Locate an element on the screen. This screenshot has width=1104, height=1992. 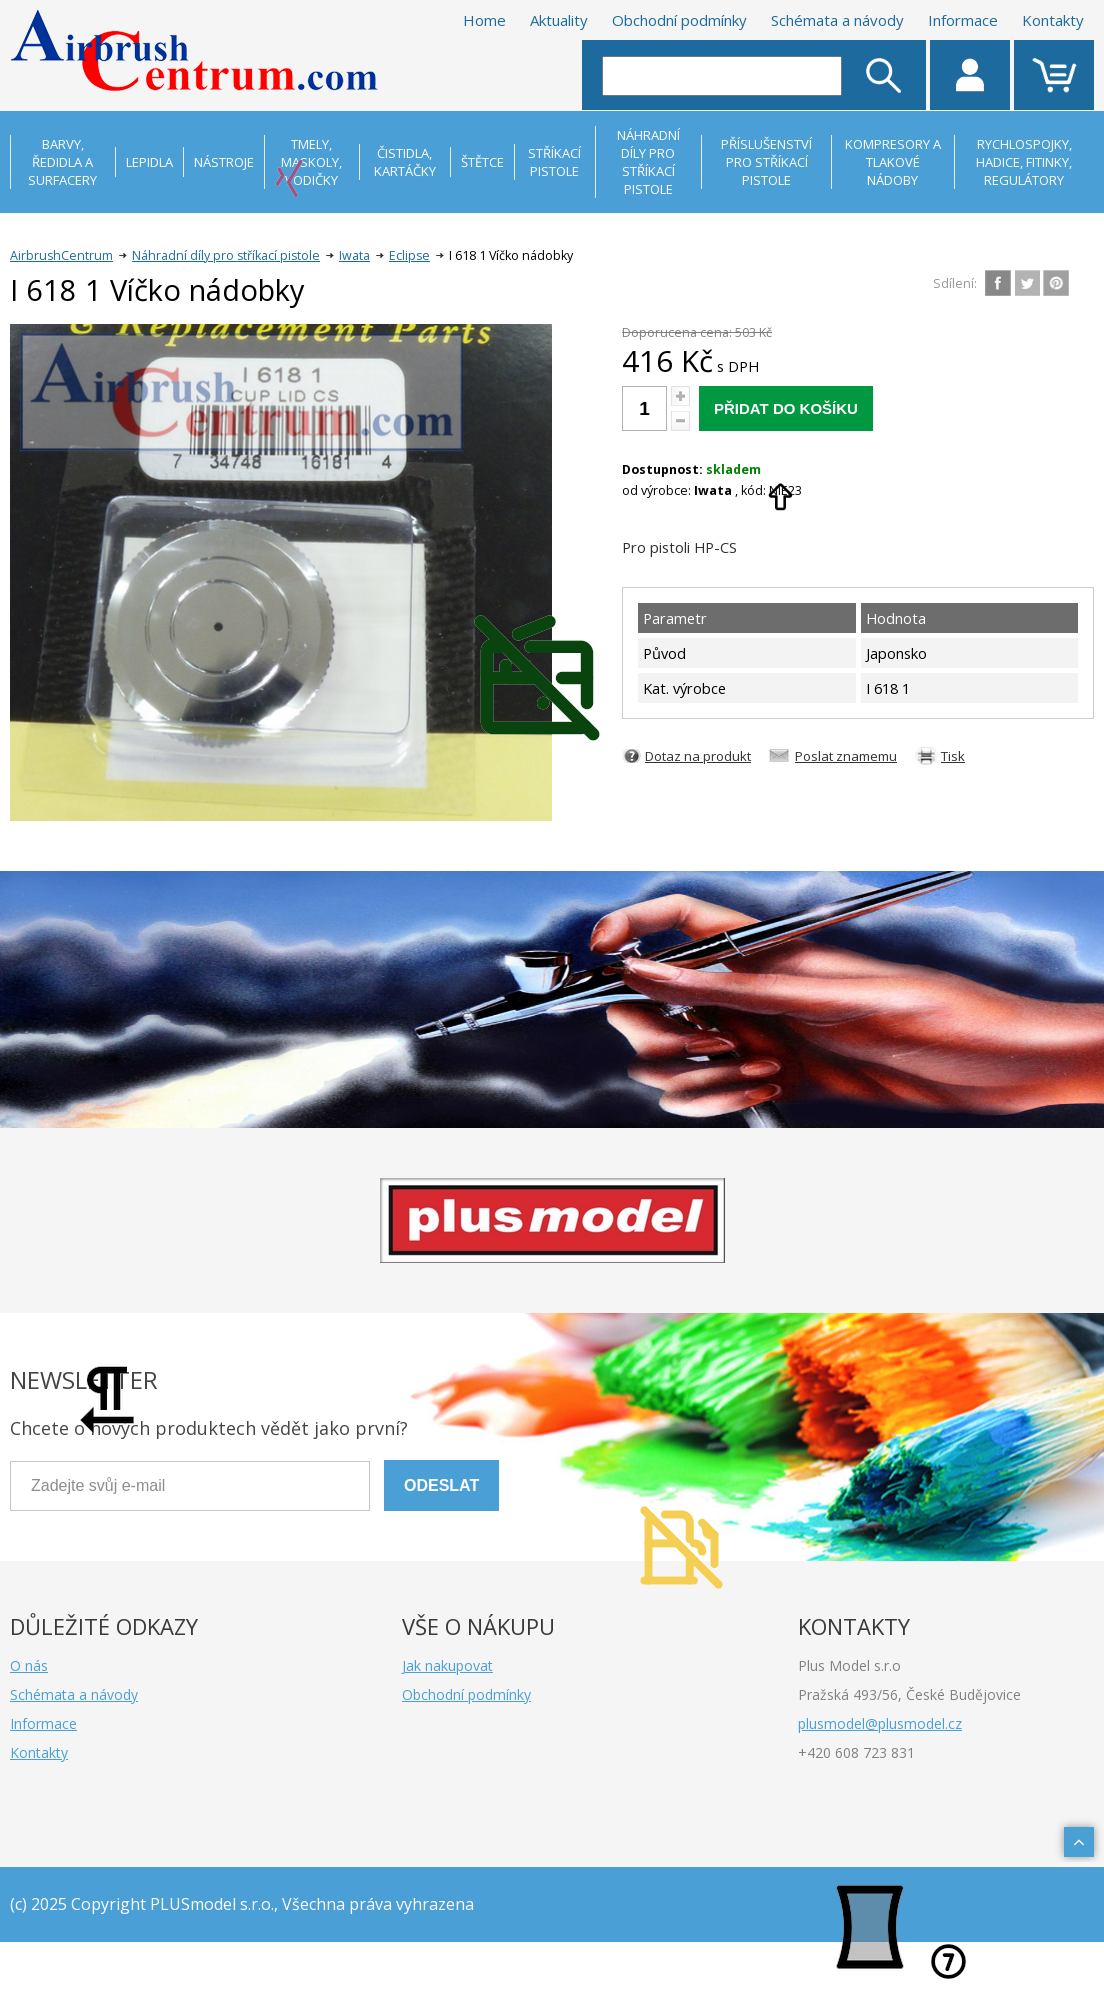
switch to vertical panorama mode is located at coordinates (870, 1927).